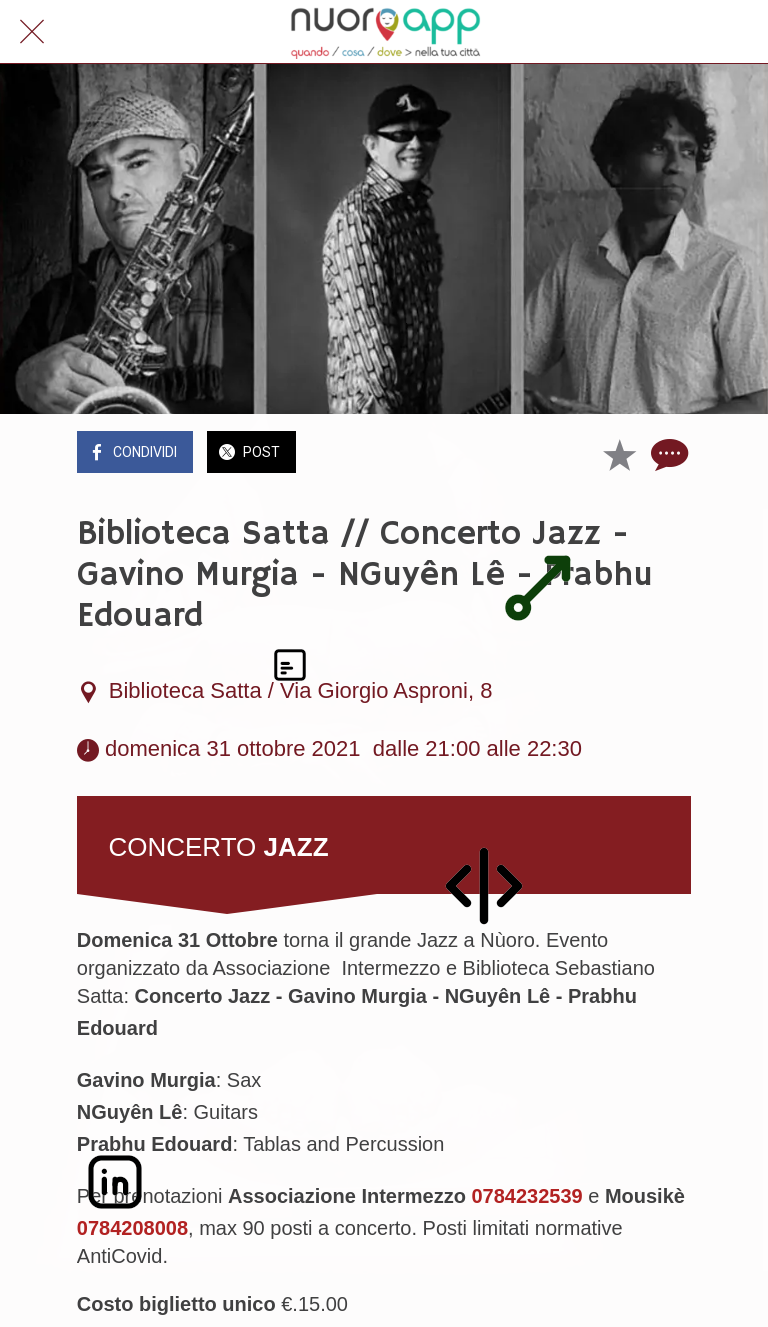 This screenshot has height=1327, width=768. What do you see at coordinates (115, 1182) in the screenshot?
I see `connect with LinkedIn` at bounding box center [115, 1182].